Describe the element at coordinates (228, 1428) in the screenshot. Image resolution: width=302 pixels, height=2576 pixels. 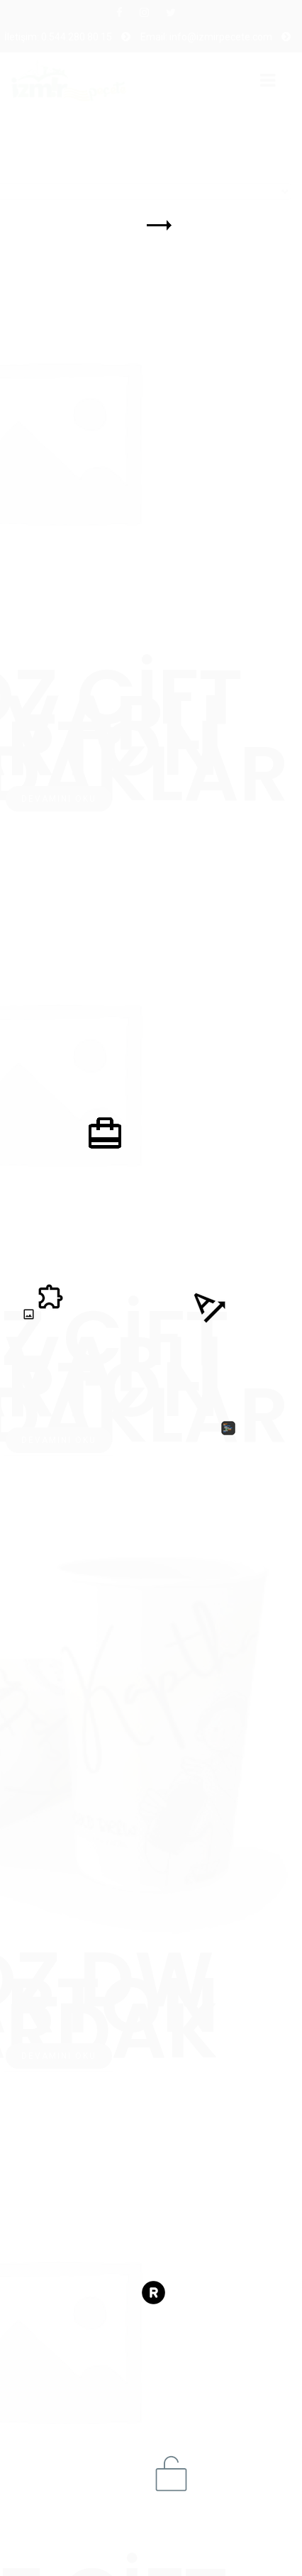
I see `open software development tools` at that location.